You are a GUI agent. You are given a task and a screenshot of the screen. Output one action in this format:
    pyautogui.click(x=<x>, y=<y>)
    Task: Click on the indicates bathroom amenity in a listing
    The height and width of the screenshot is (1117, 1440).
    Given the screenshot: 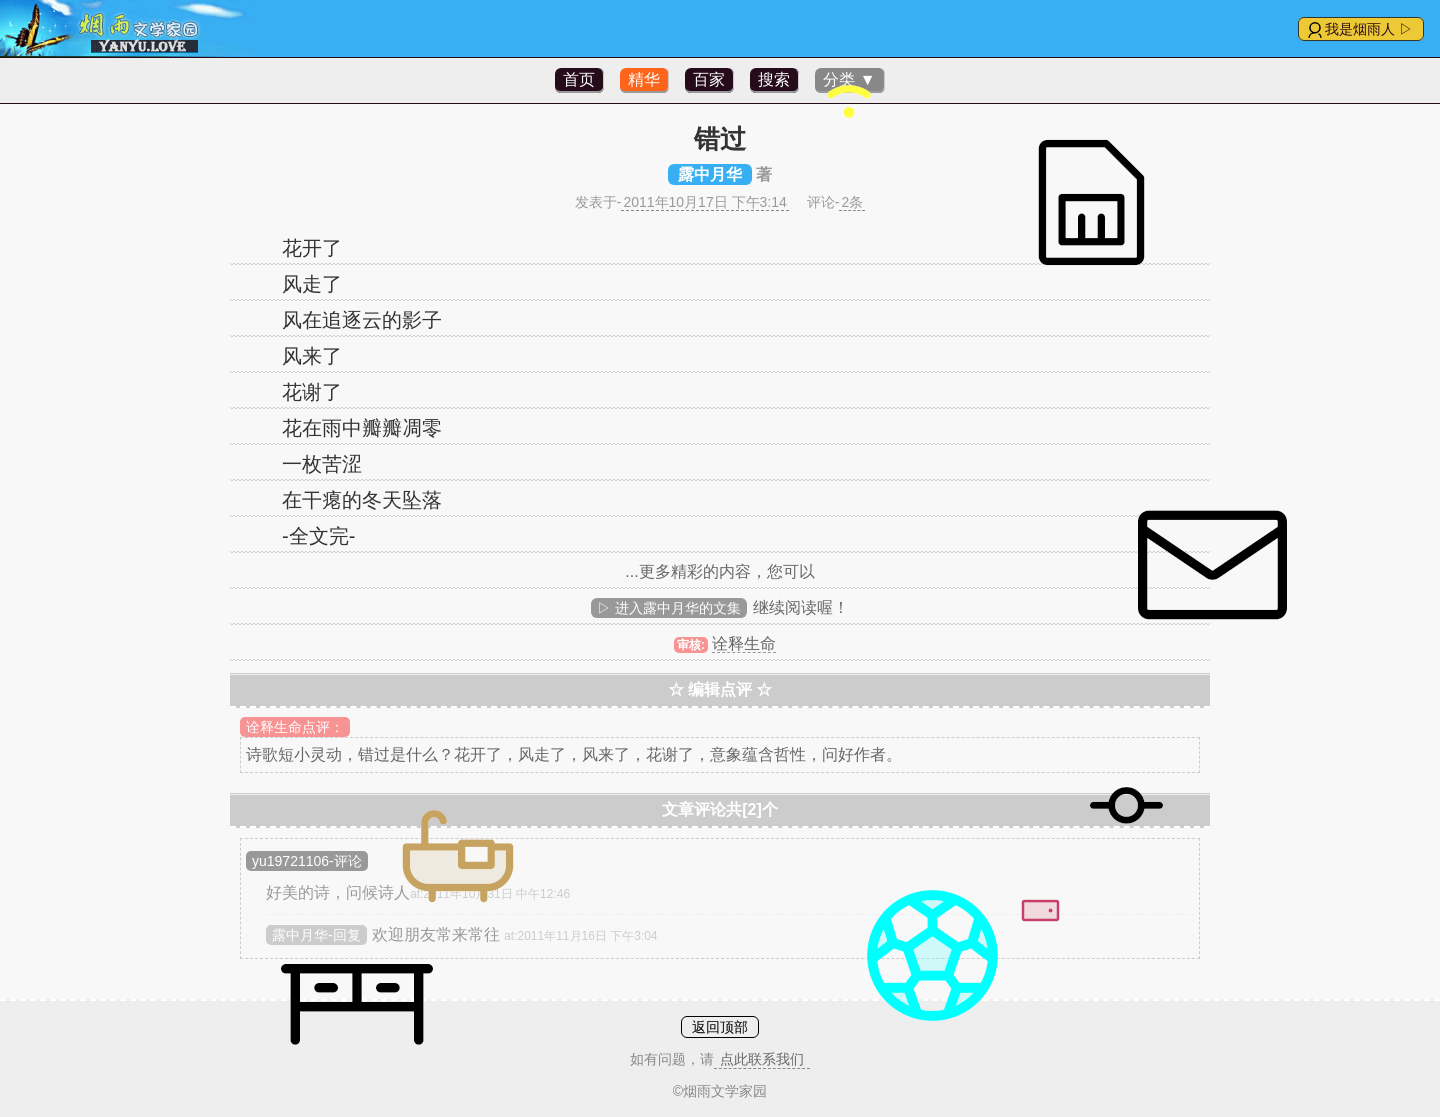 What is the action you would take?
    pyautogui.click(x=458, y=858)
    